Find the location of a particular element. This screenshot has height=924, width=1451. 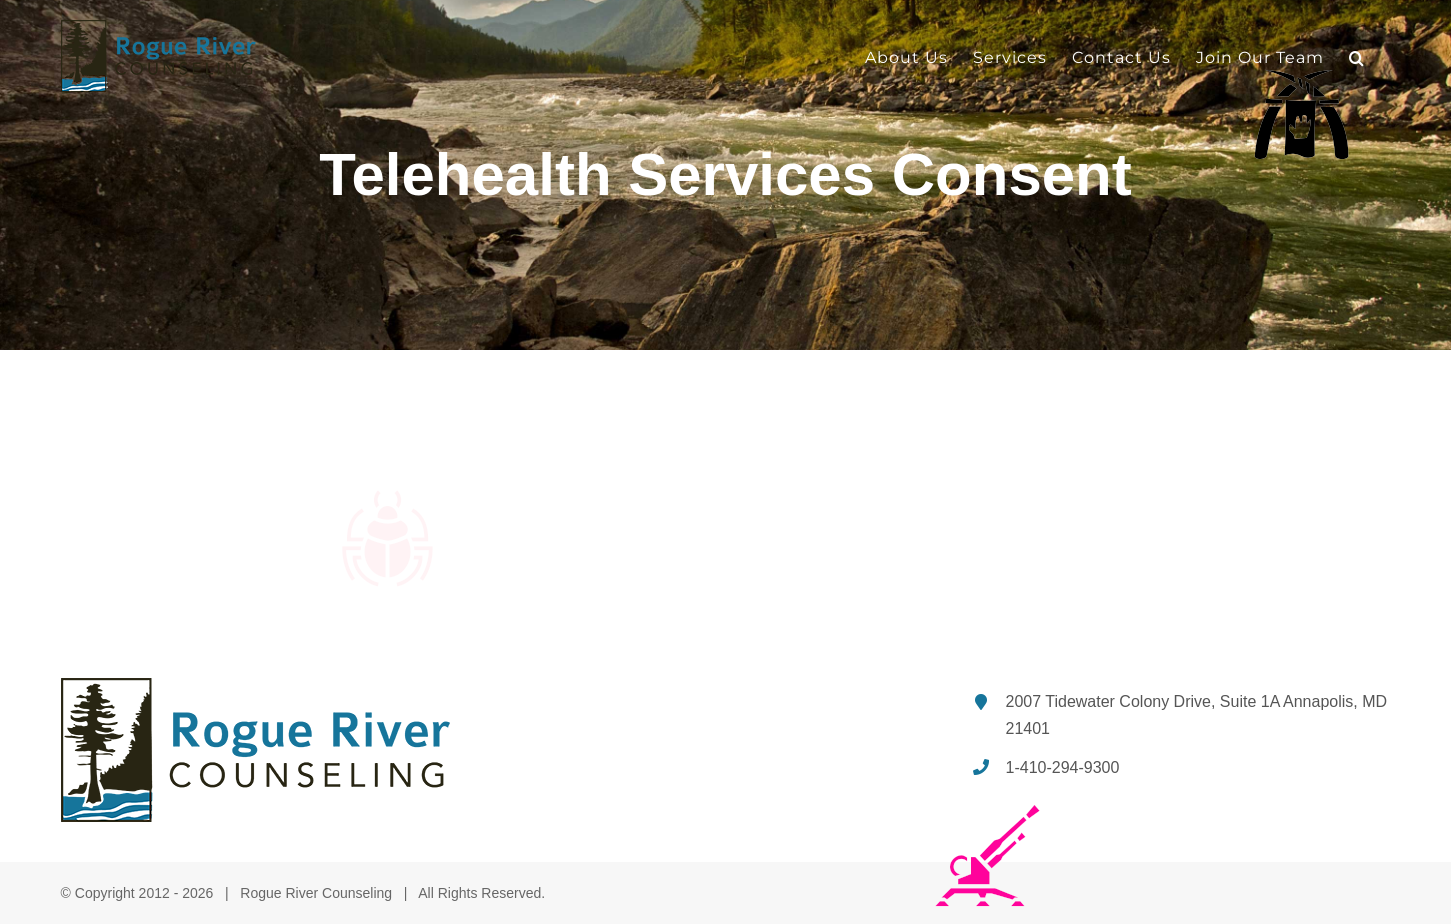

collect a rare treasure or artifact is located at coordinates (387, 539).